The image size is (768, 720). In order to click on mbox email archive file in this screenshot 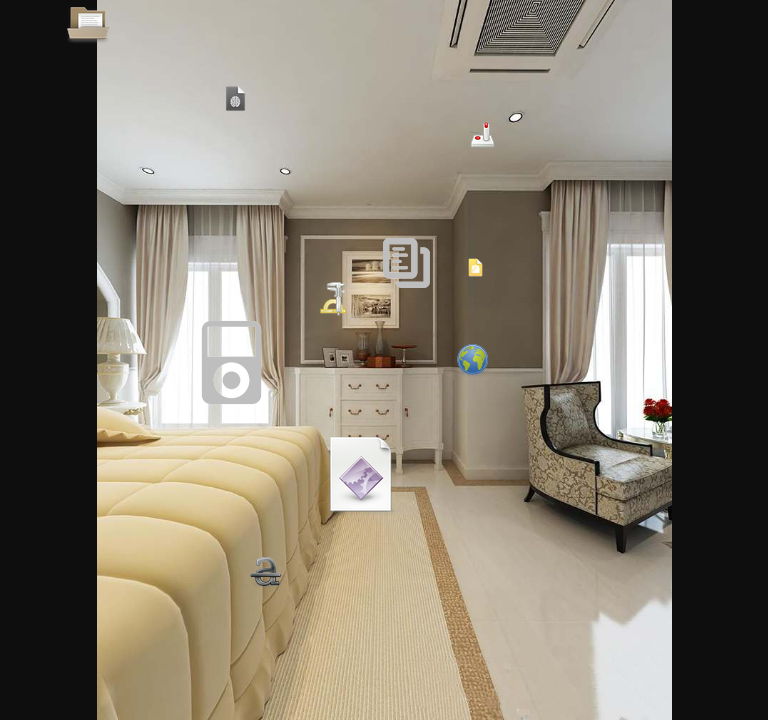, I will do `click(475, 267)`.